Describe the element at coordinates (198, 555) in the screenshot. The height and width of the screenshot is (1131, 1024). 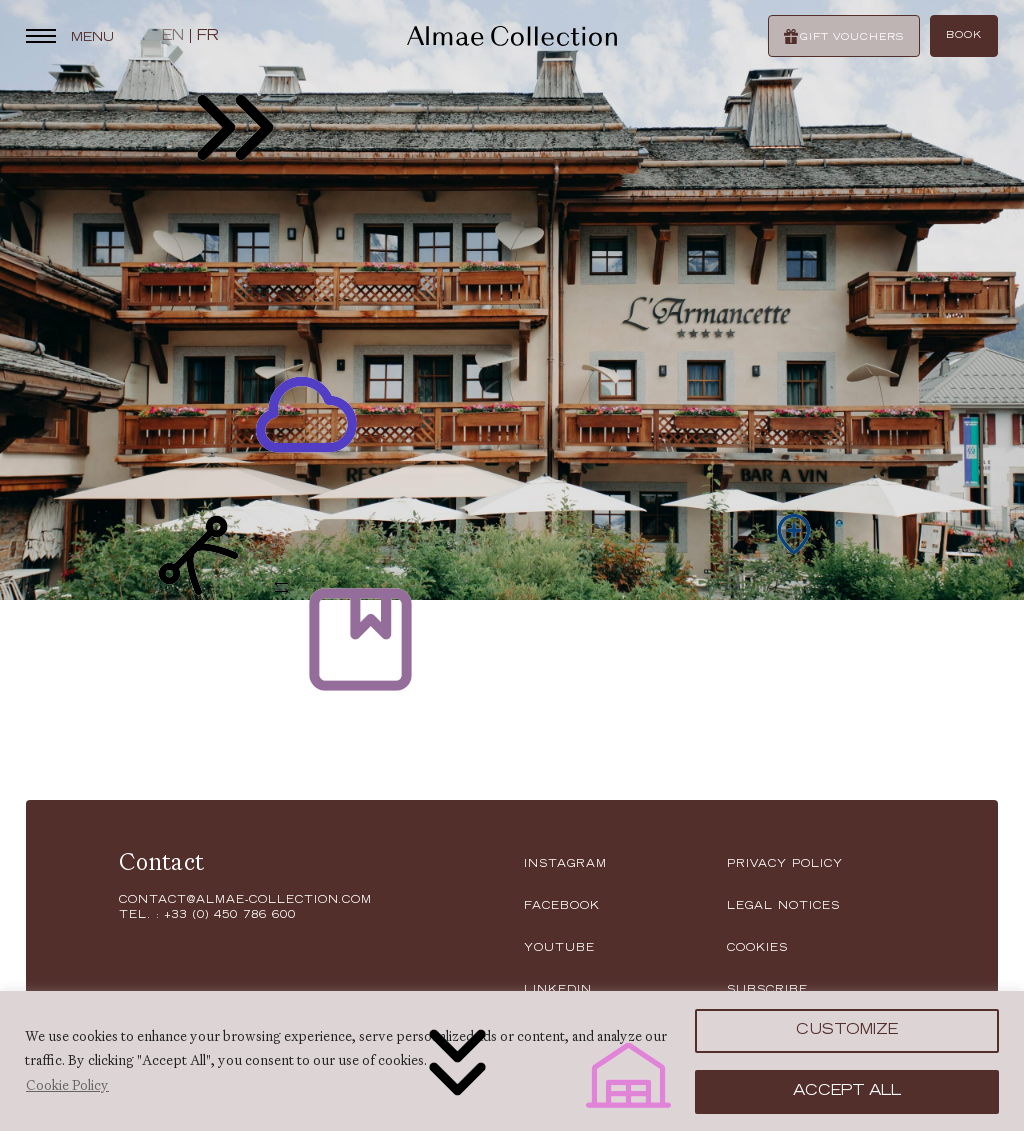
I see `access tangent or derivative tools in a math application` at that location.